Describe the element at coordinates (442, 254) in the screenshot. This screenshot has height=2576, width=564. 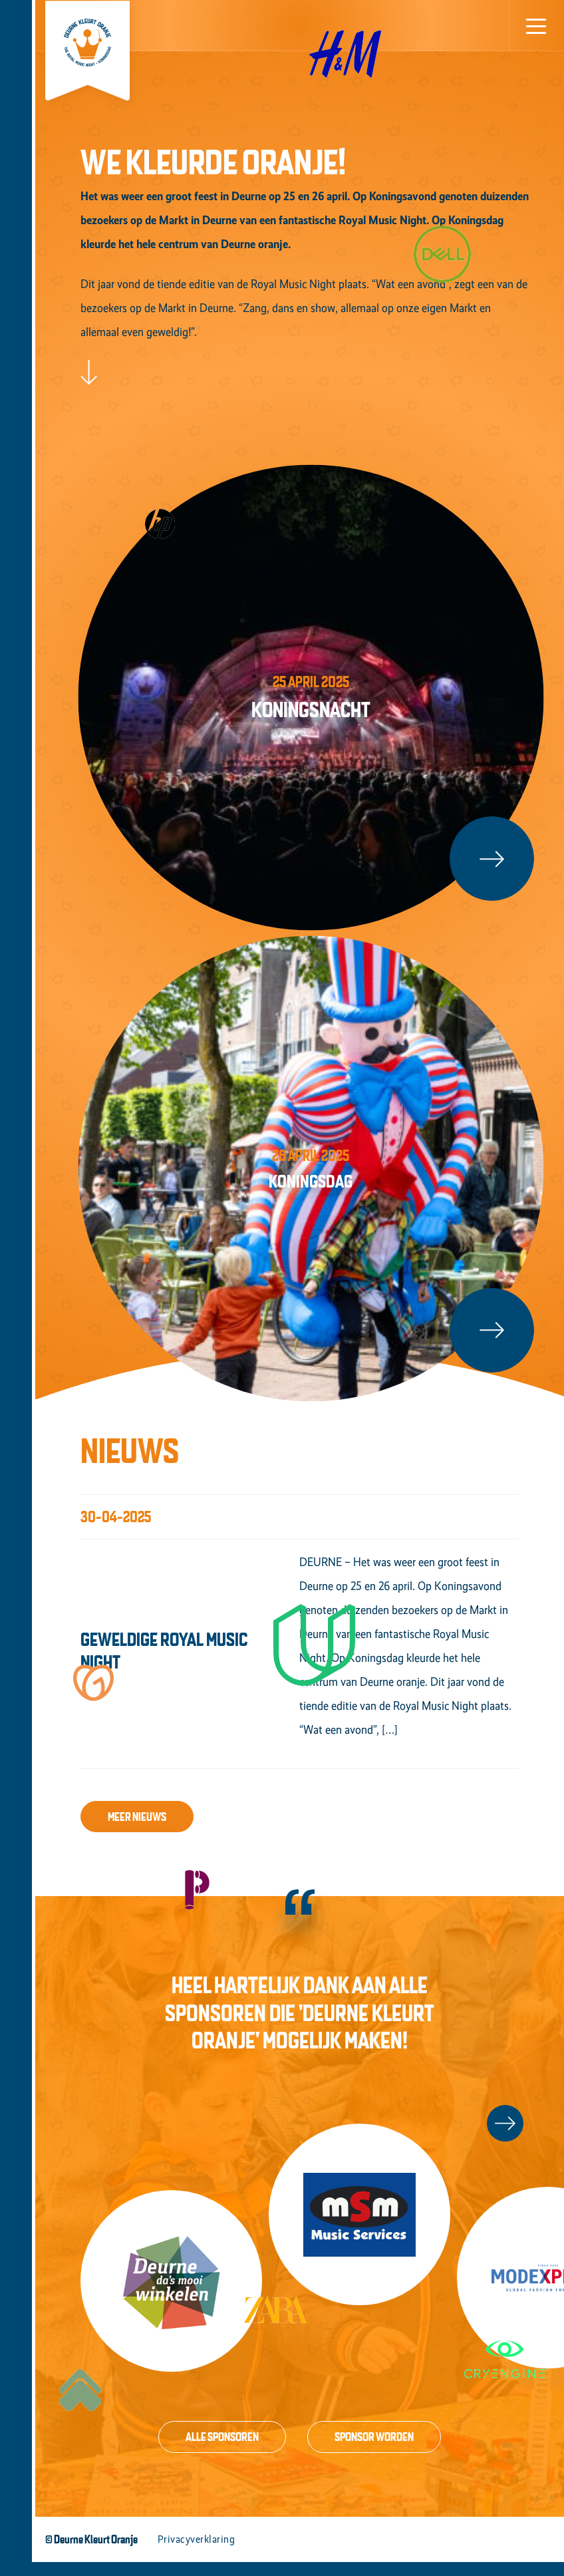
I see `dell brand or product identifier` at that location.